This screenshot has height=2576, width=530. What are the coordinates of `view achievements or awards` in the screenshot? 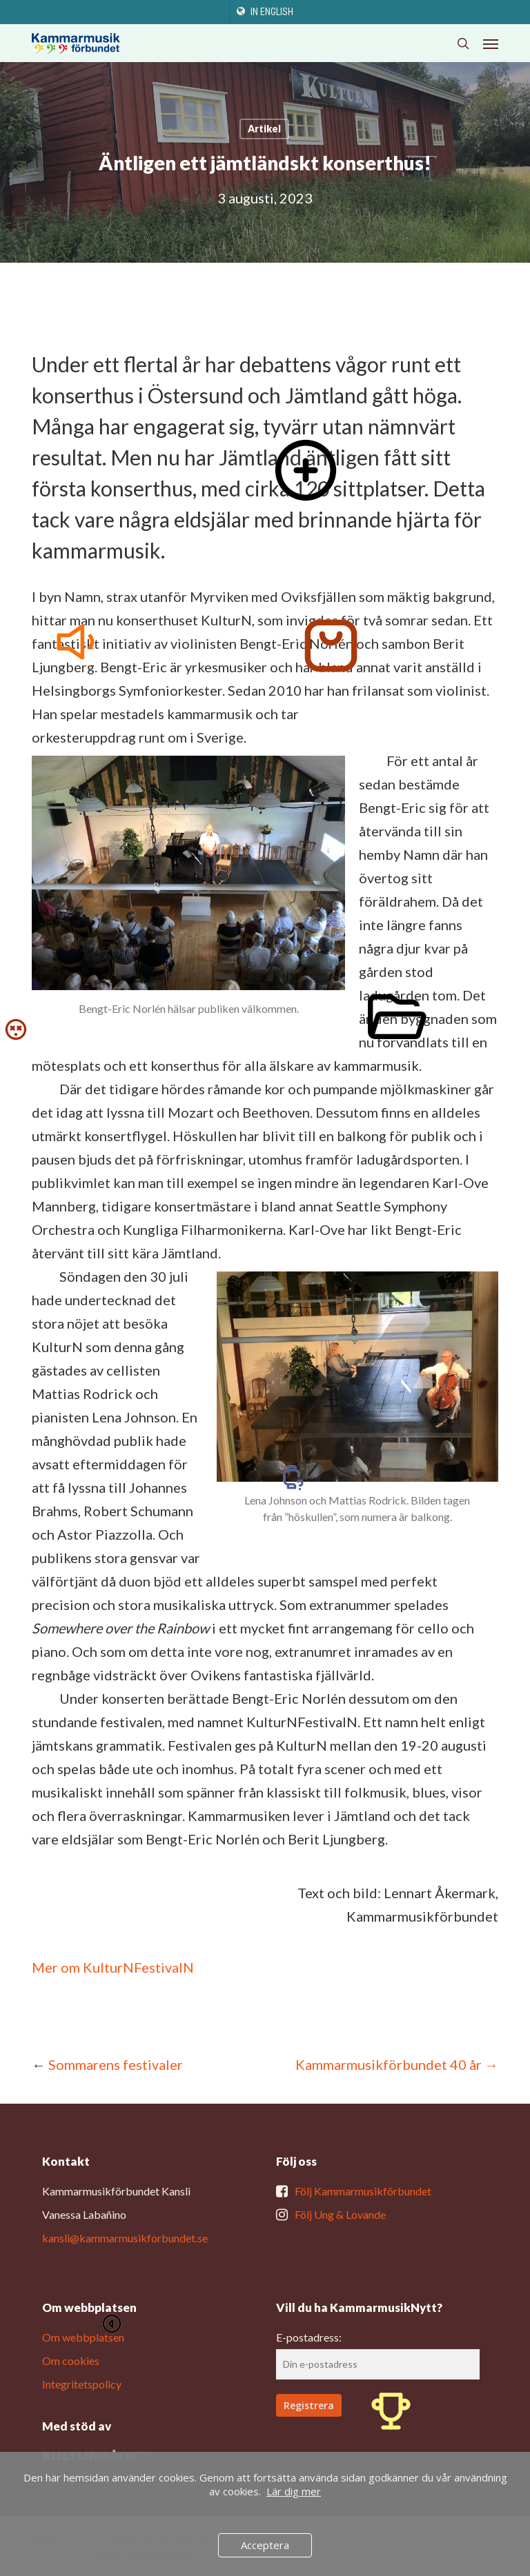 It's located at (391, 2410).